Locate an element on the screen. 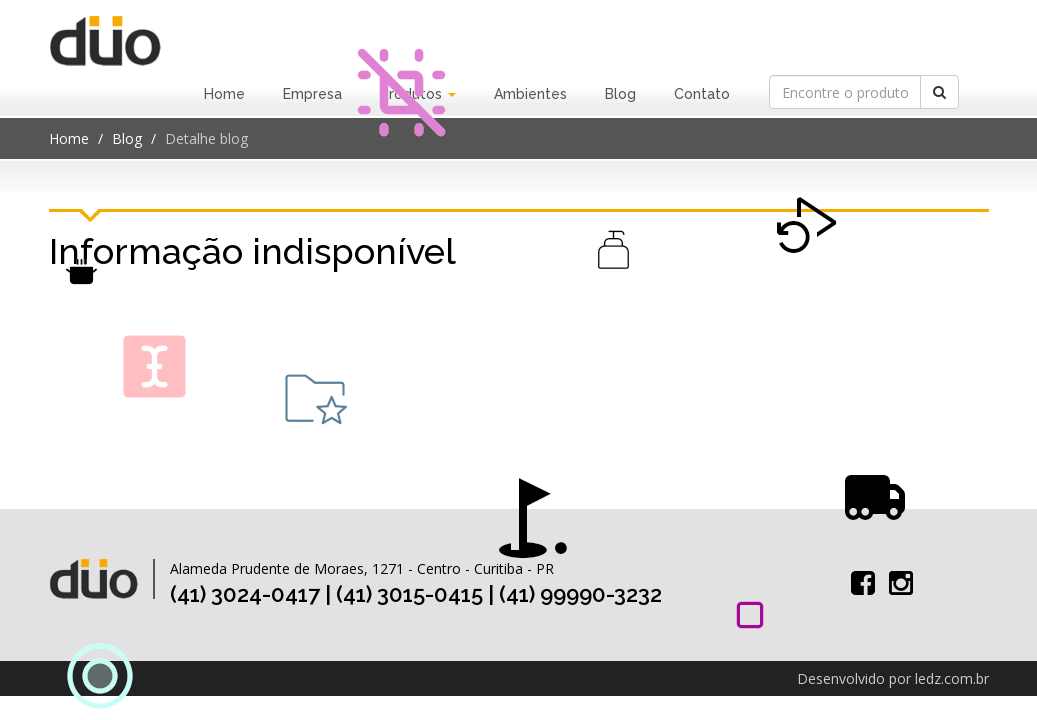  view nearby golf courses is located at coordinates (531, 518).